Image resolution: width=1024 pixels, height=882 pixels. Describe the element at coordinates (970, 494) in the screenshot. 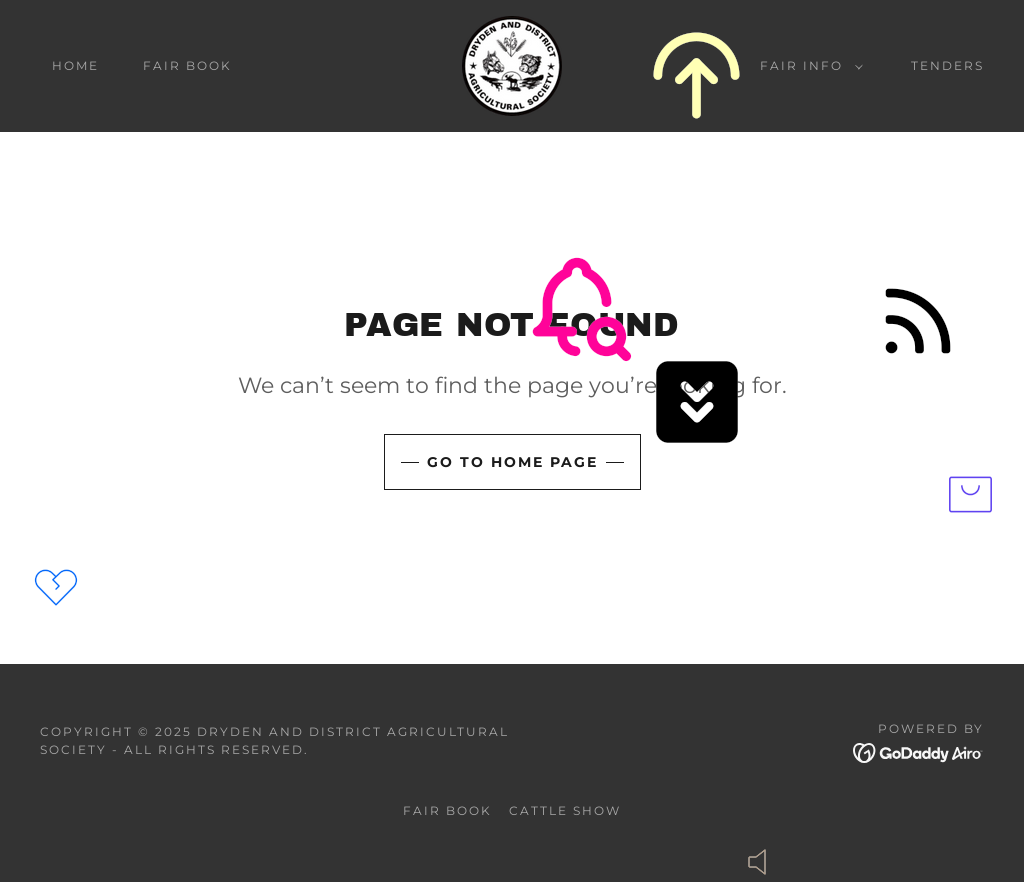

I see `view your shopping bag` at that location.